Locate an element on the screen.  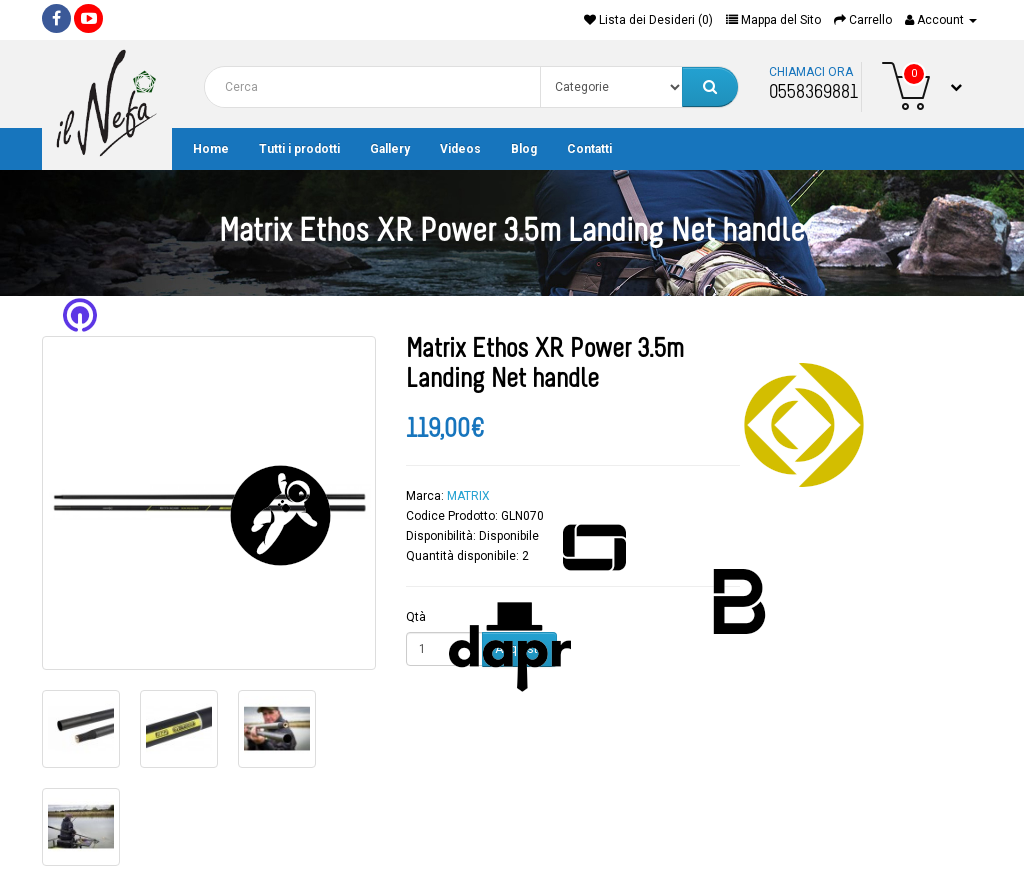
grav CMS platform logo is located at coordinates (280, 515).